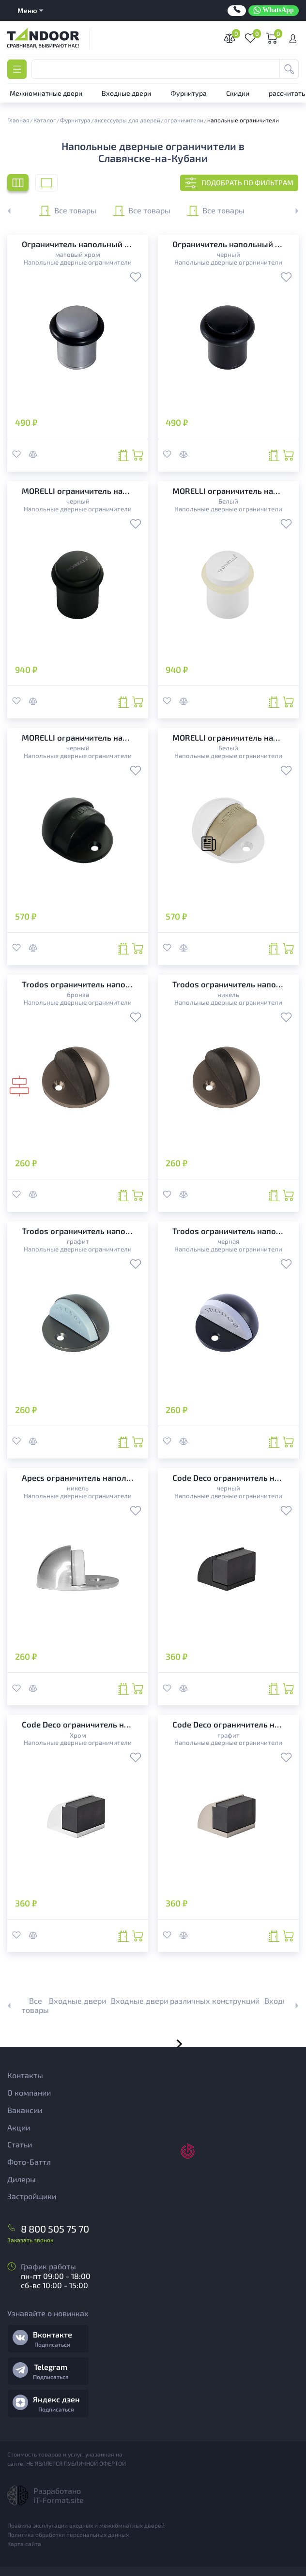 This screenshot has width=306, height=2576. Describe the element at coordinates (179, 2044) in the screenshot. I see `navigate to the next item or page` at that location.